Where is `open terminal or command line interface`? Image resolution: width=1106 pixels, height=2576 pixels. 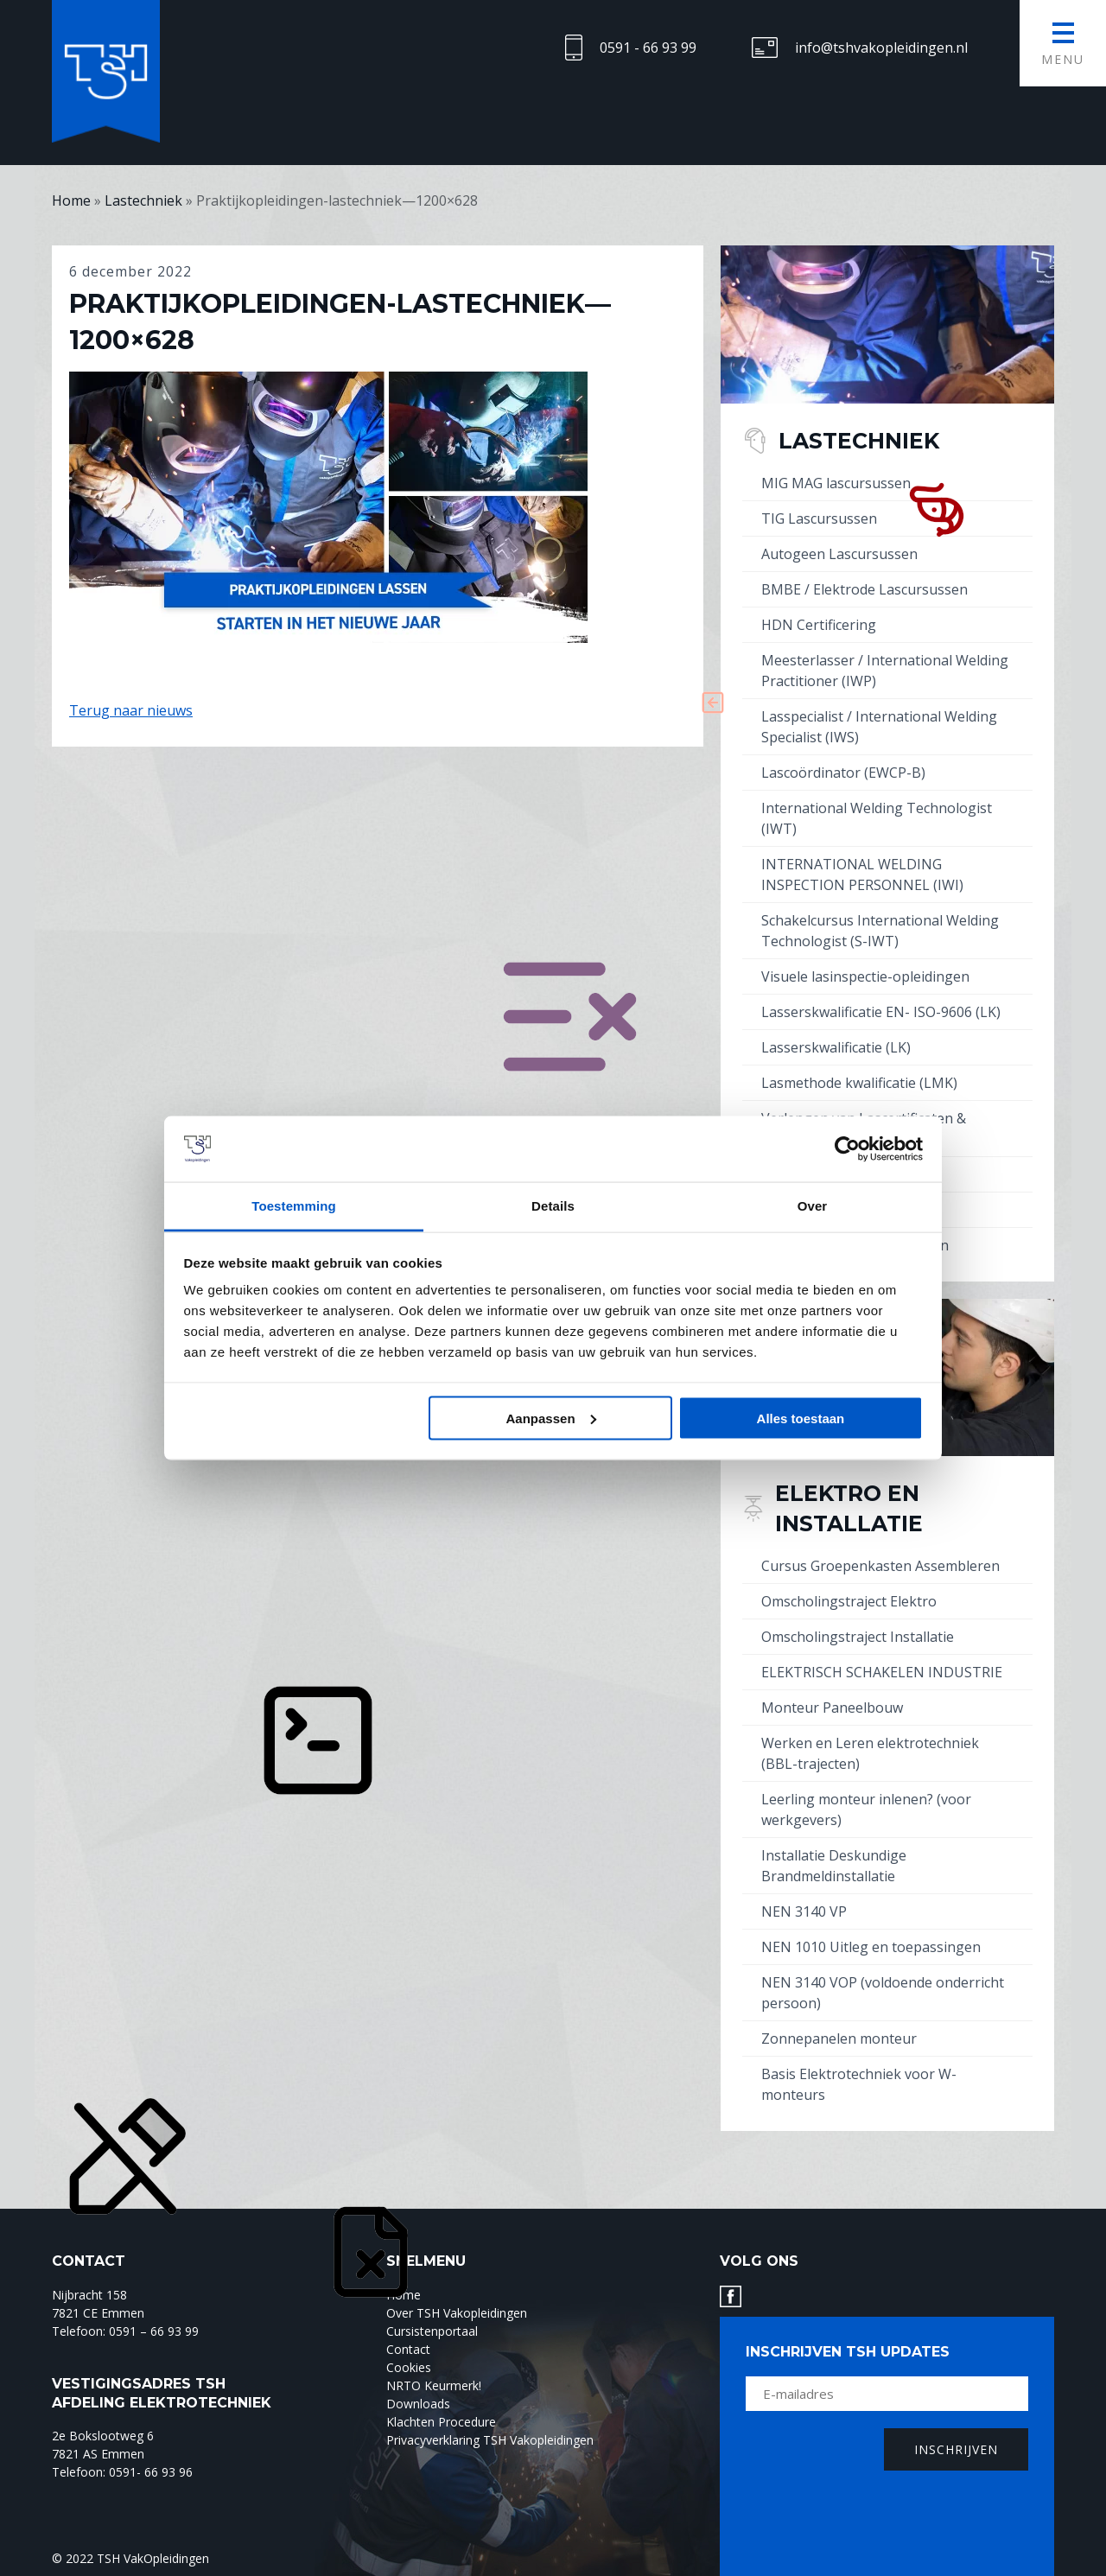
open terminal or command line interface is located at coordinates (318, 1740).